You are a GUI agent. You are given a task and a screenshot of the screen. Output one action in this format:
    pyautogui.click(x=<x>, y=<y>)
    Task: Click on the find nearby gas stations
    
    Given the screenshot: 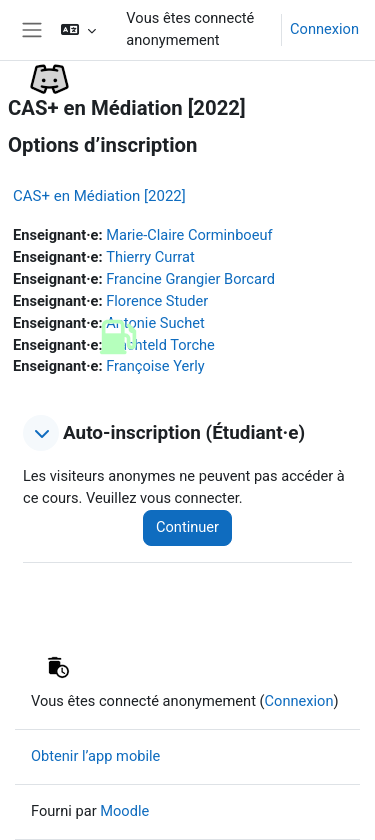 What is the action you would take?
    pyautogui.click(x=119, y=337)
    